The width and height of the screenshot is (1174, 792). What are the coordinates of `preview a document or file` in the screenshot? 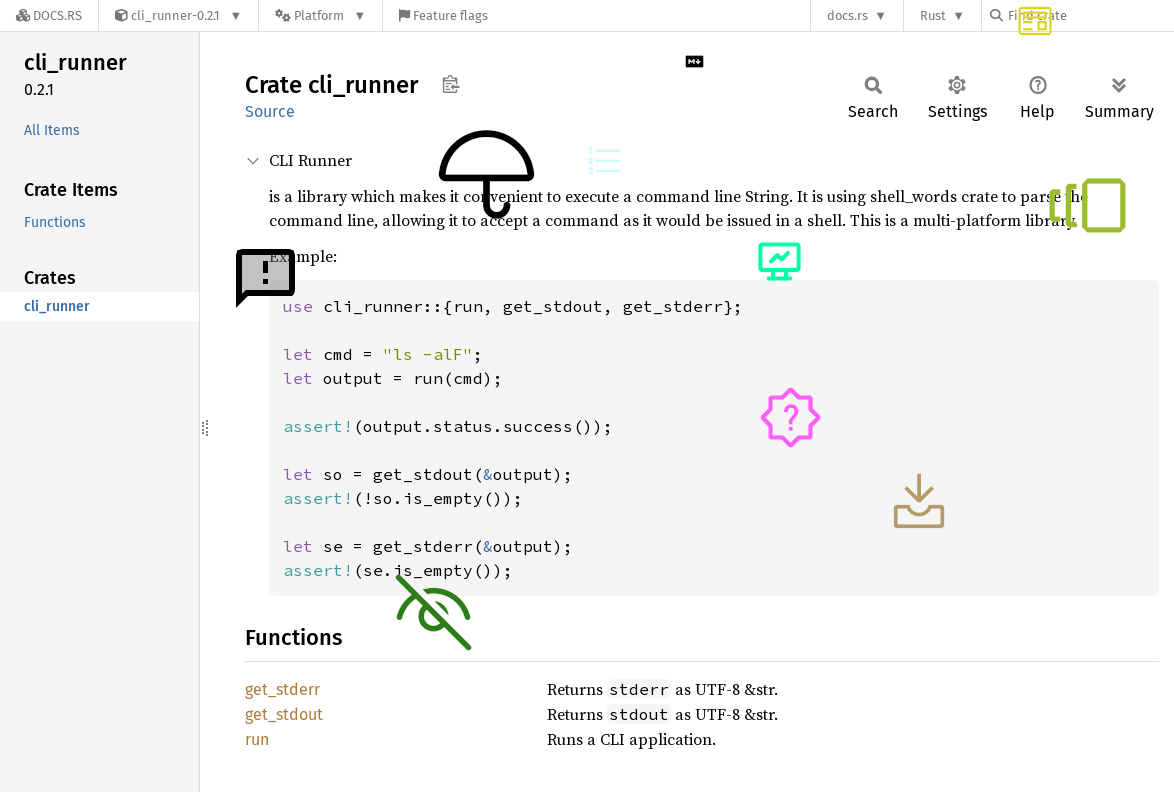 It's located at (1035, 21).